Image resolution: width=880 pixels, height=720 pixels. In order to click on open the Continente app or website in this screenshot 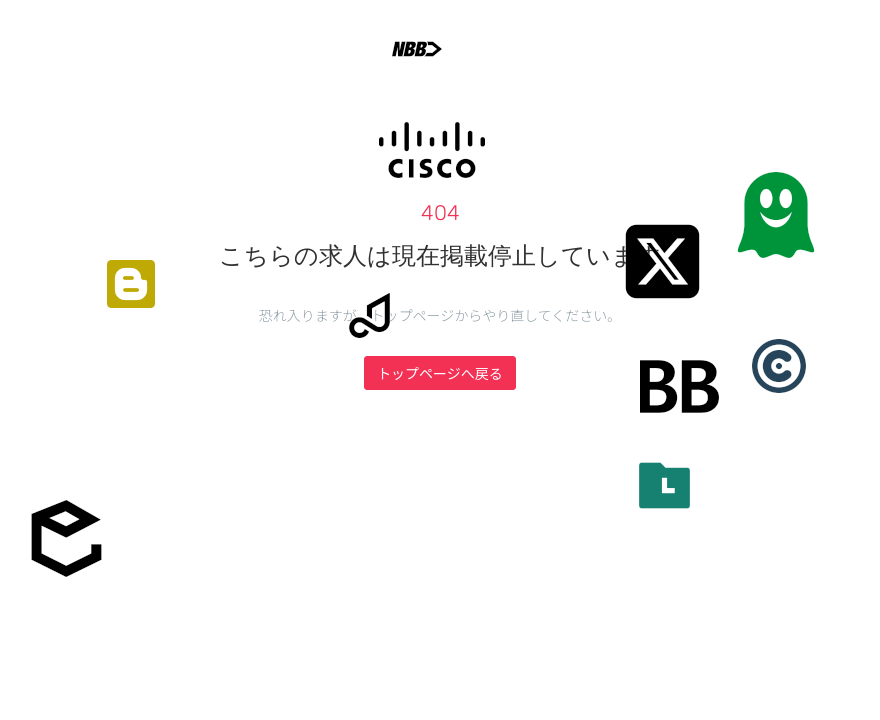, I will do `click(779, 366)`.